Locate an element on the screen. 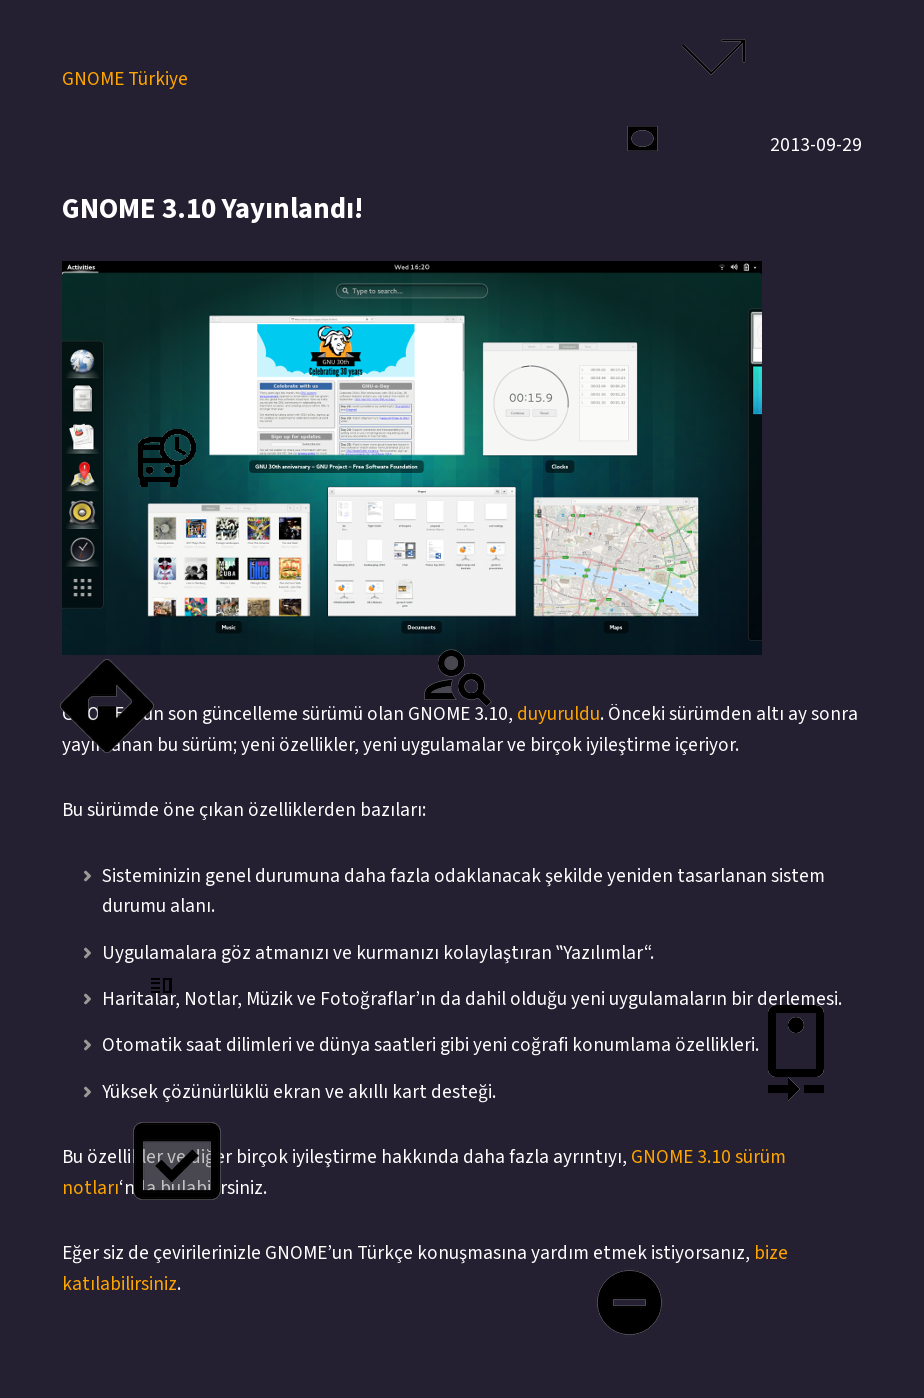 This screenshot has width=924, height=1398. switch to rear camera is located at coordinates (796, 1053).